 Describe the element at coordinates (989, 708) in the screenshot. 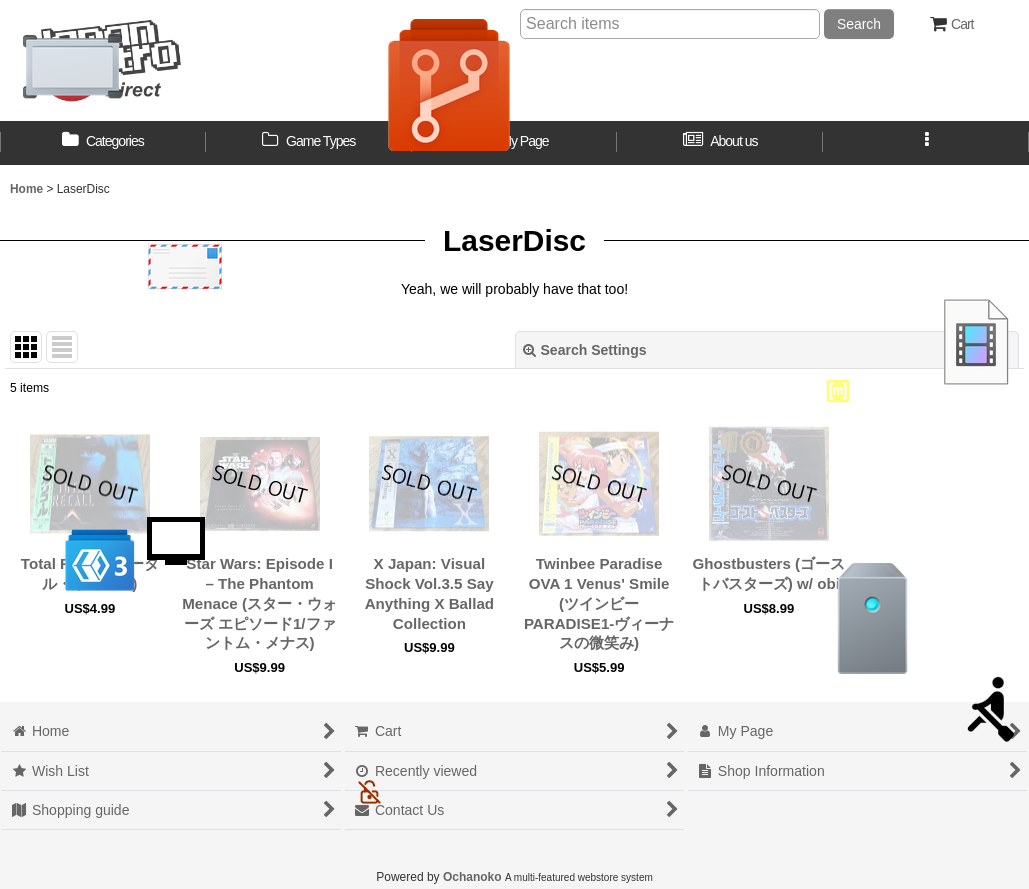

I see `access rowing or kayaking activities` at that location.